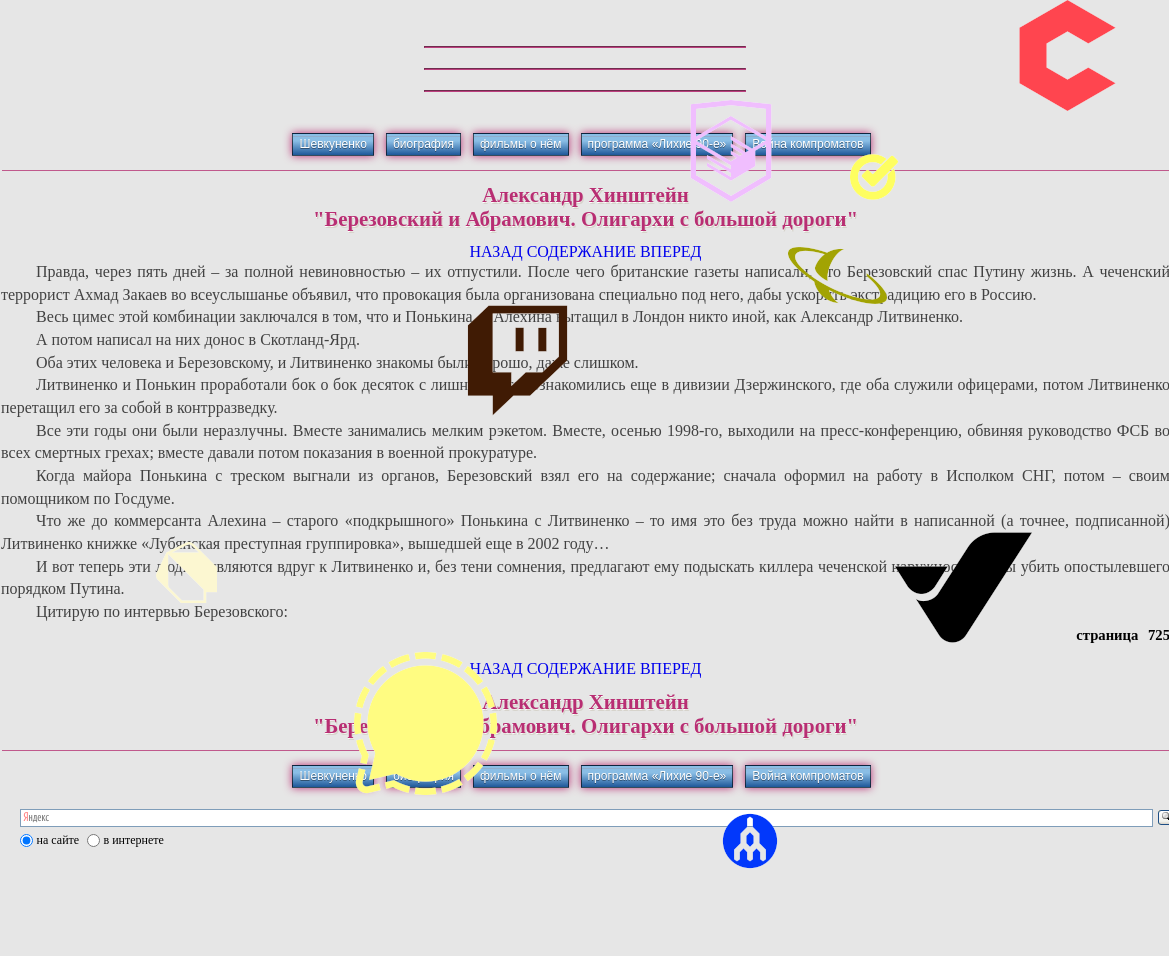 The width and height of the screenshot is (1169, 956). Describe the element at coordinates (186, 572) in the screenshot. I see `dart programming language logo` at that location.